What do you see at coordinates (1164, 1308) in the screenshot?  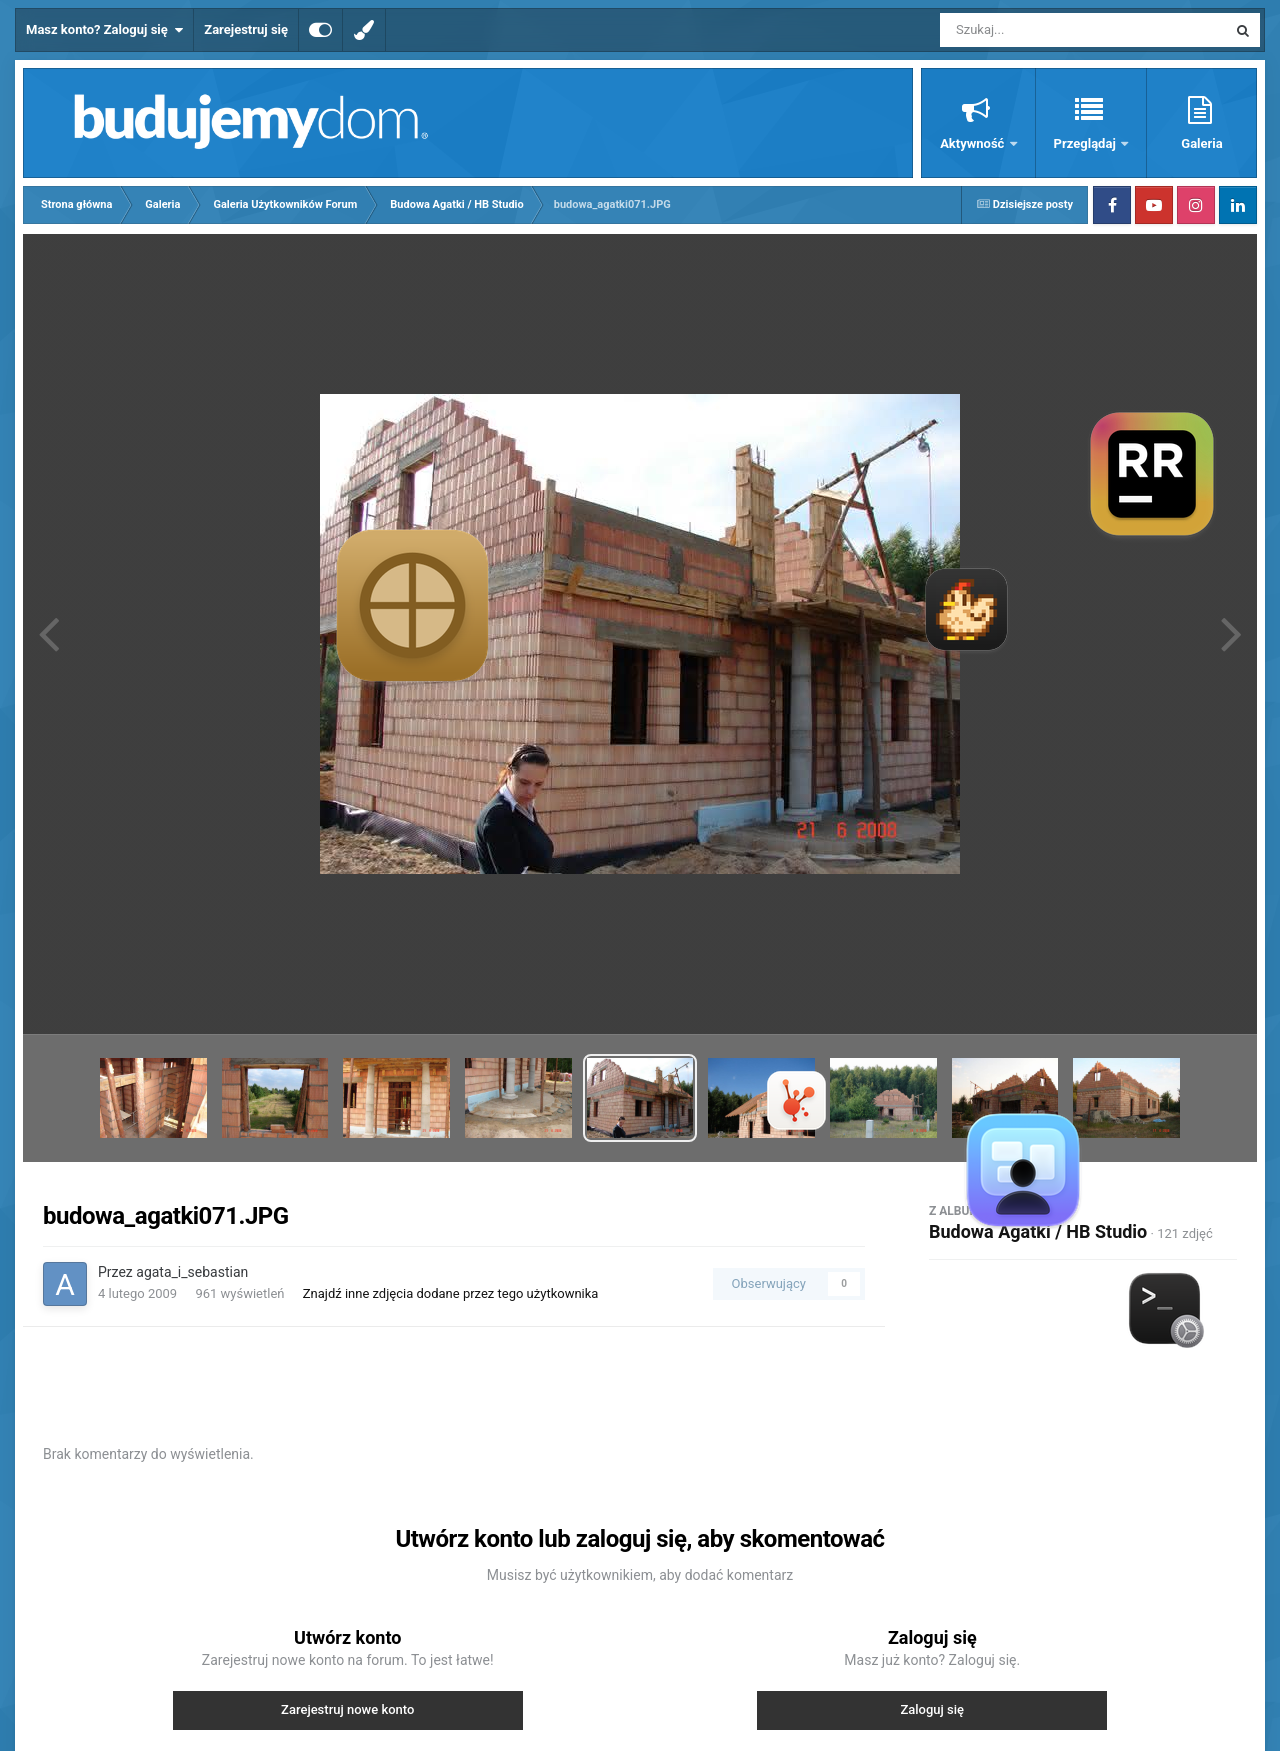 I see `open terminal preferences or settings` at bounding box center [1164, 1308].